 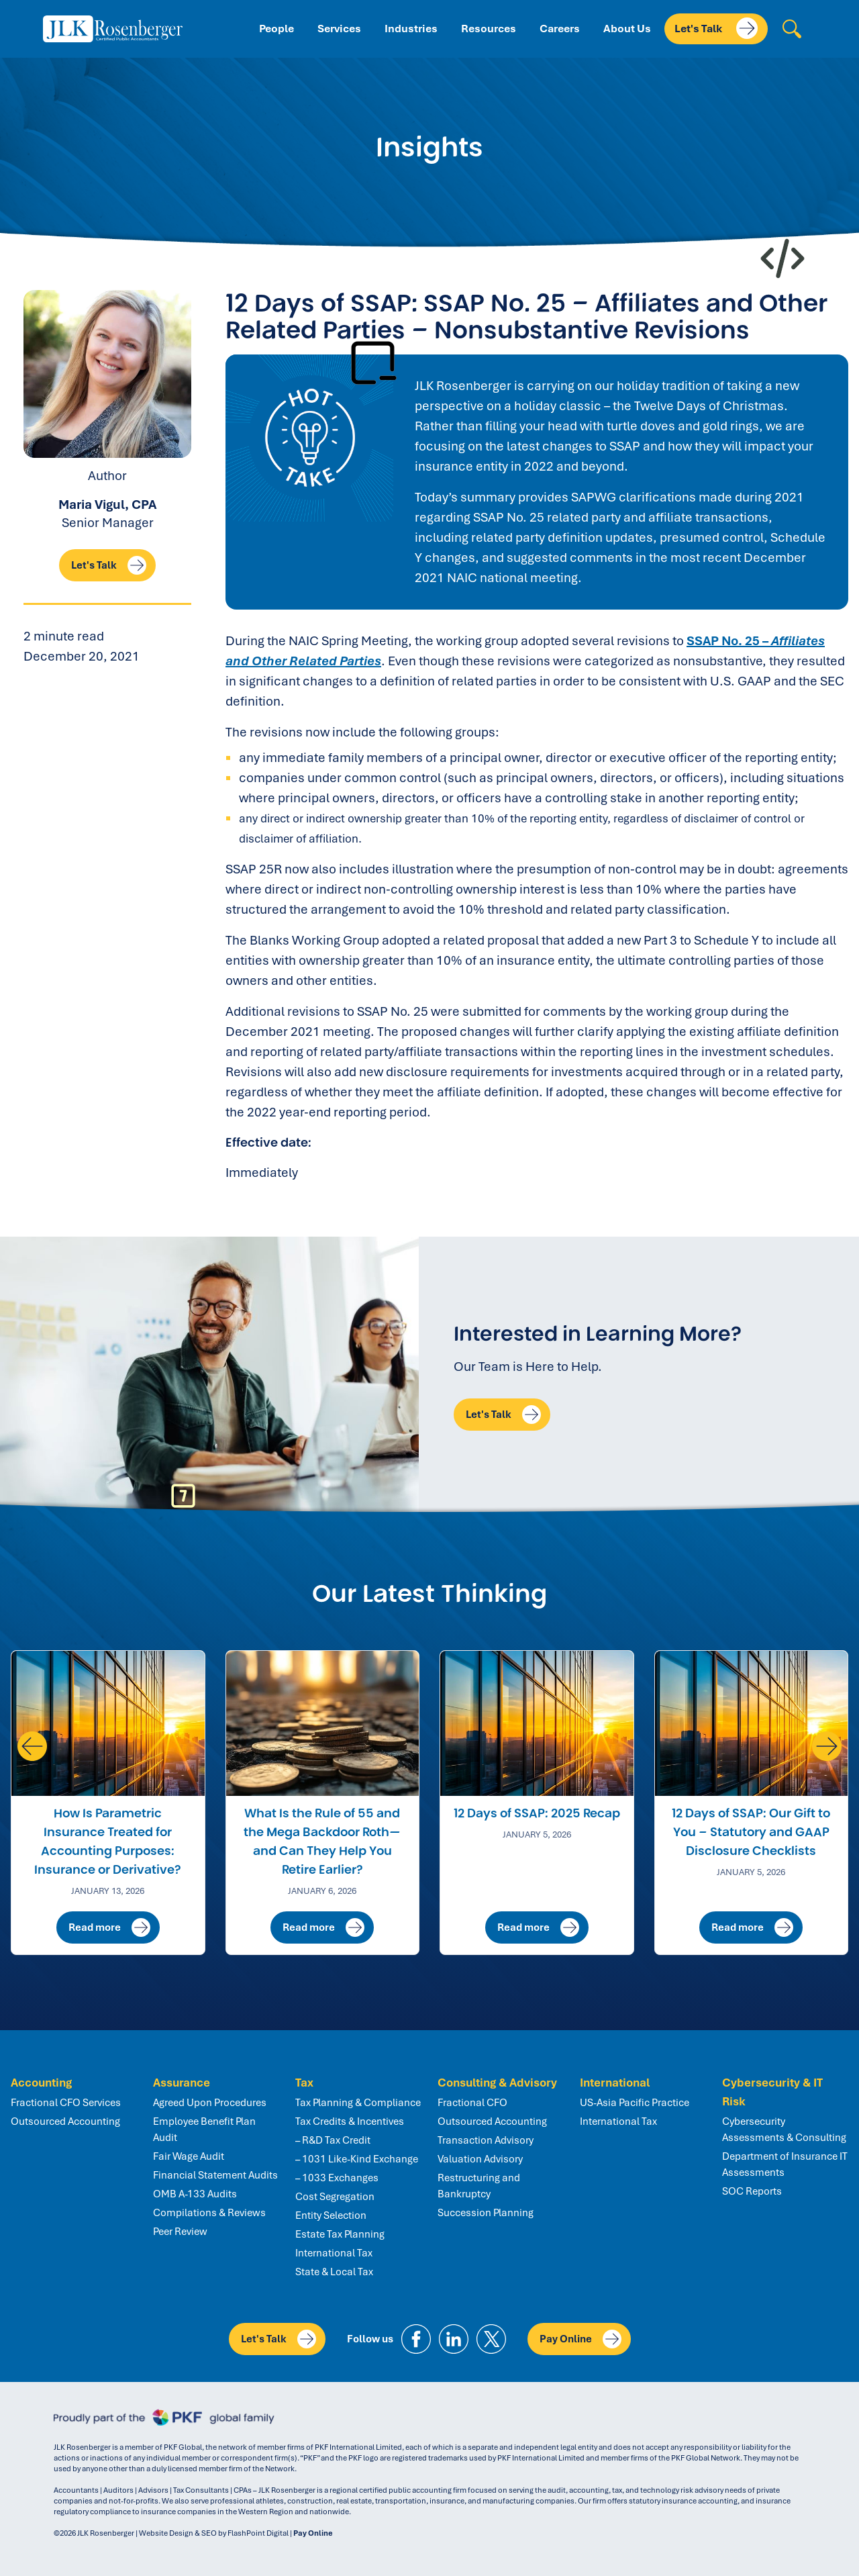 I want to click on view or edit source code, so click(x=782, y=258).